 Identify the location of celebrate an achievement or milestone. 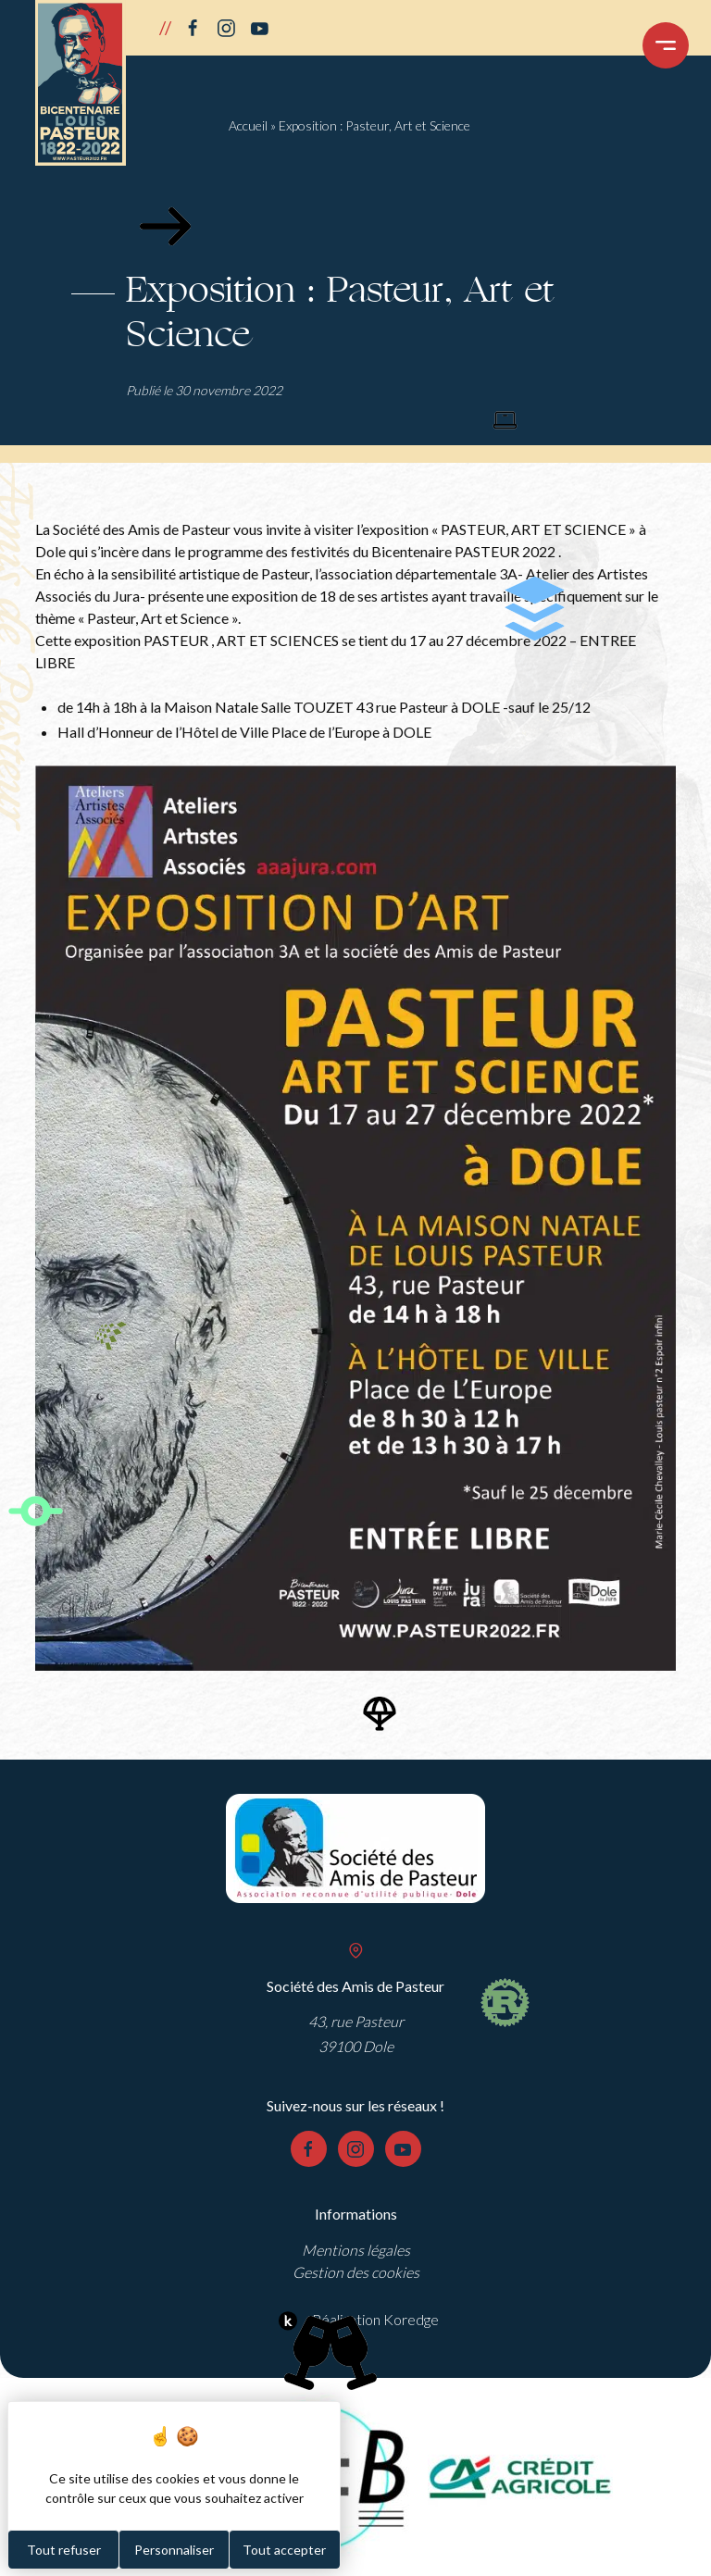
(331, 2353).